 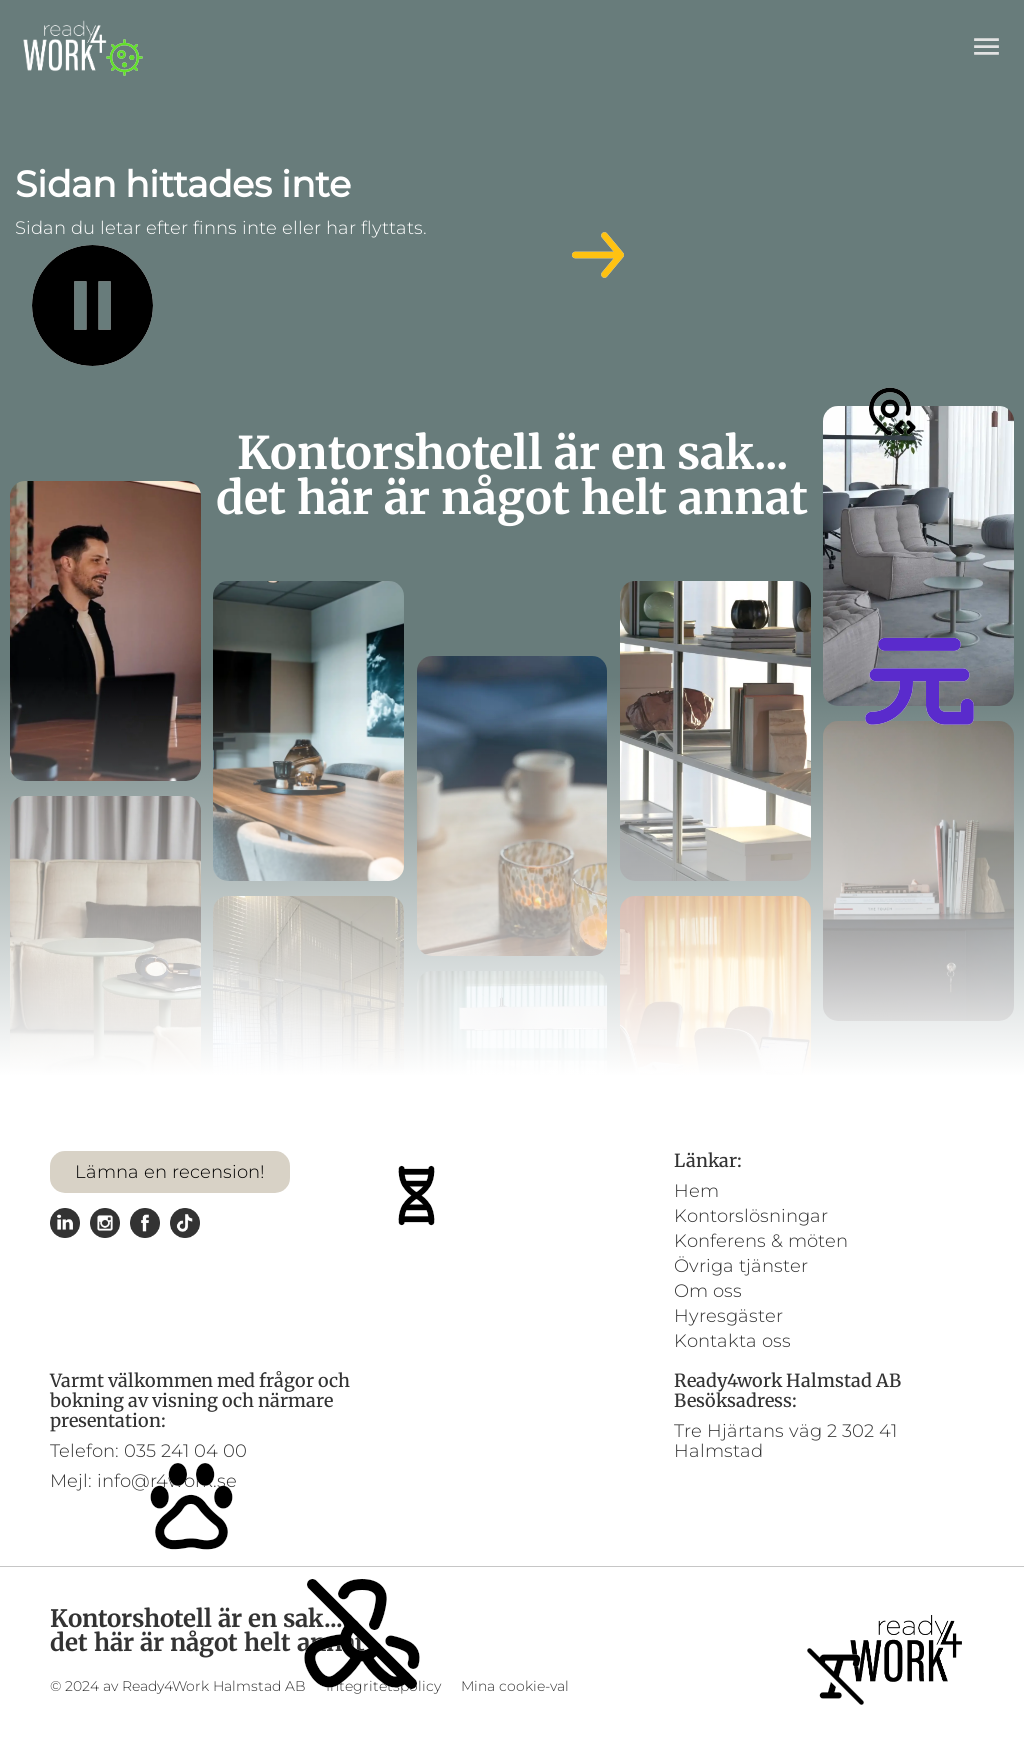 I want to click on view genetic or DNA information, so click(x=416, y=1195).